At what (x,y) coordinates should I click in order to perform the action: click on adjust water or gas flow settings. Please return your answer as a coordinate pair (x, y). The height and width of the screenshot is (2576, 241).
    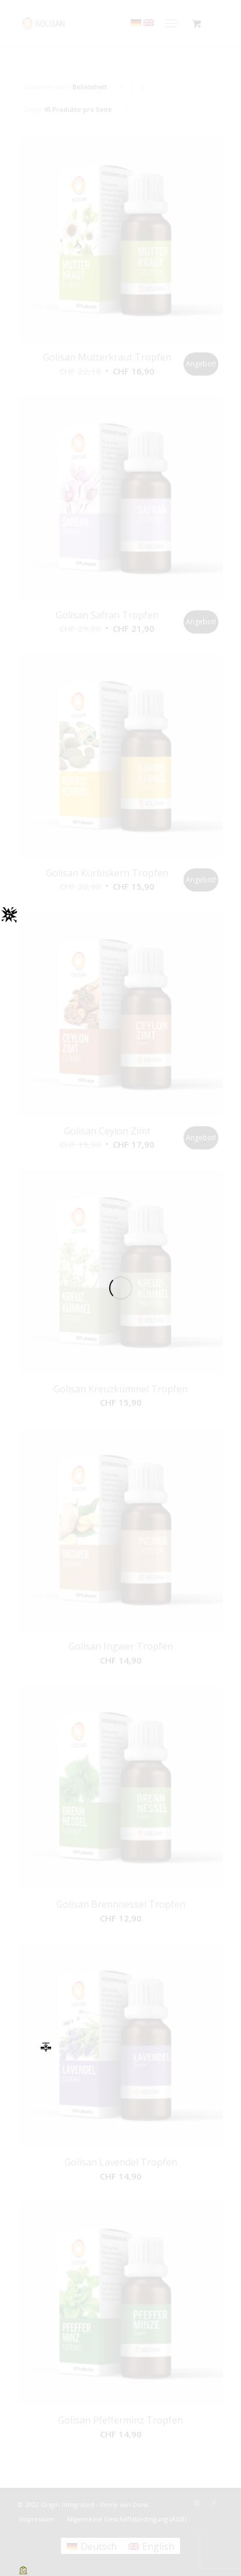
    Looking at the image, I should click on (46, 2047).